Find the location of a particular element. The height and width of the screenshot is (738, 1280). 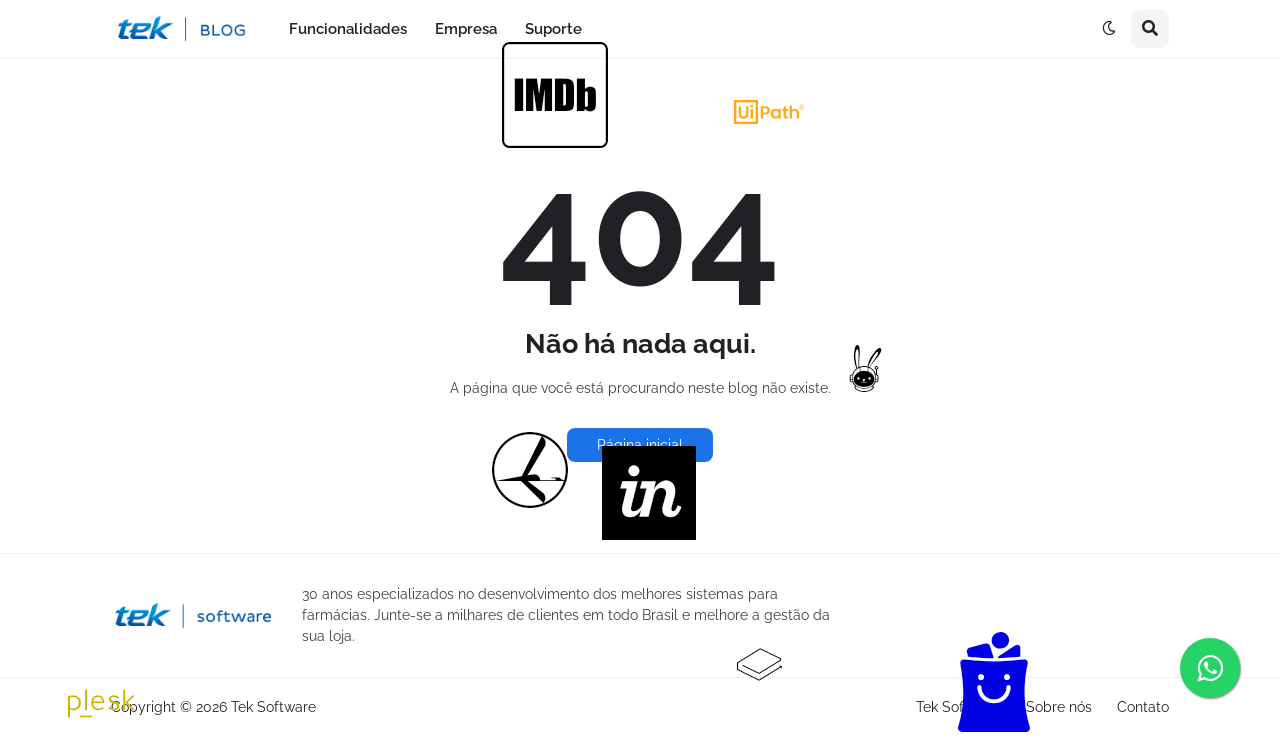

trino distributed SQL query engine logo is located at coordinates (865, 368).